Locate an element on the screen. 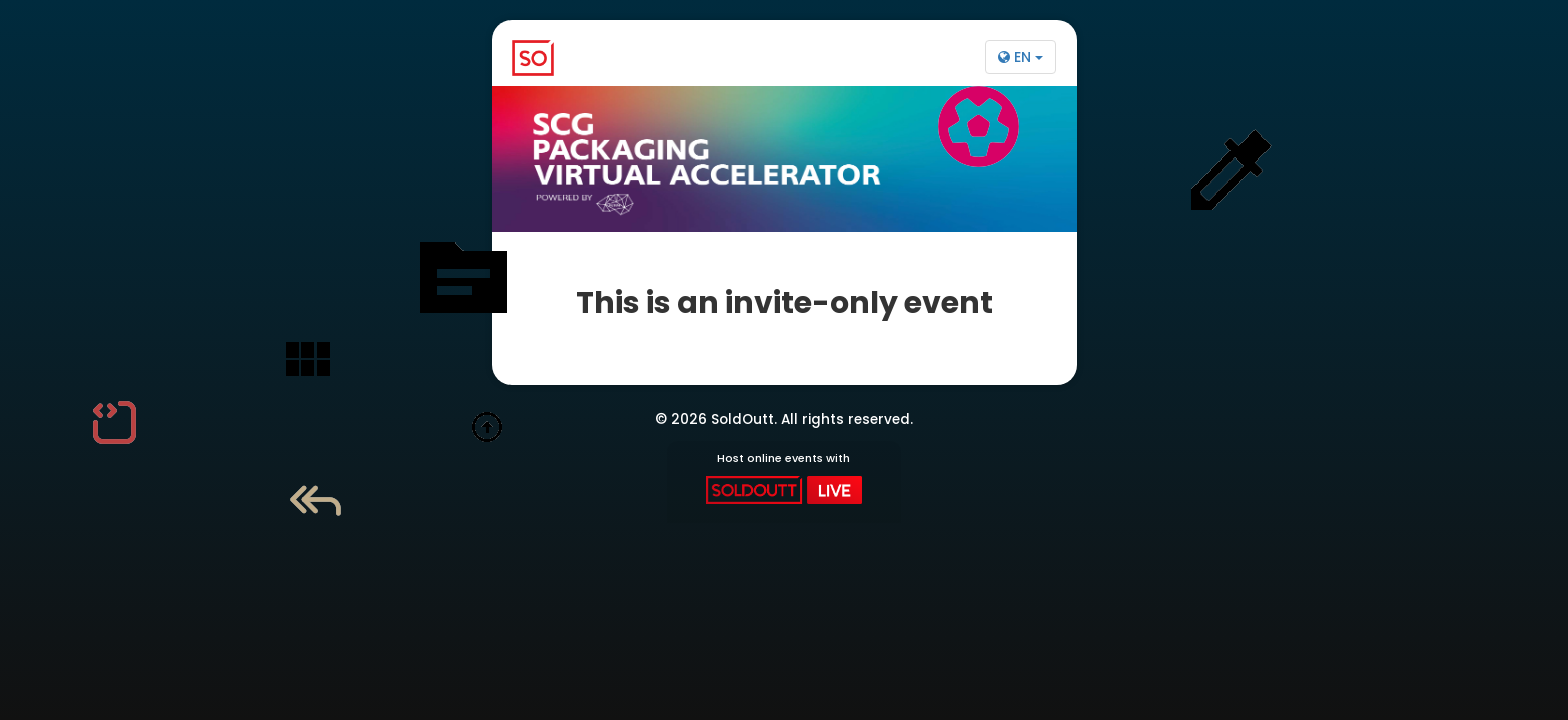 Image resolution: width=1568 pixels, height=720 pixels. reply to all recipients of an email or message is located at coordinates (315, 499).